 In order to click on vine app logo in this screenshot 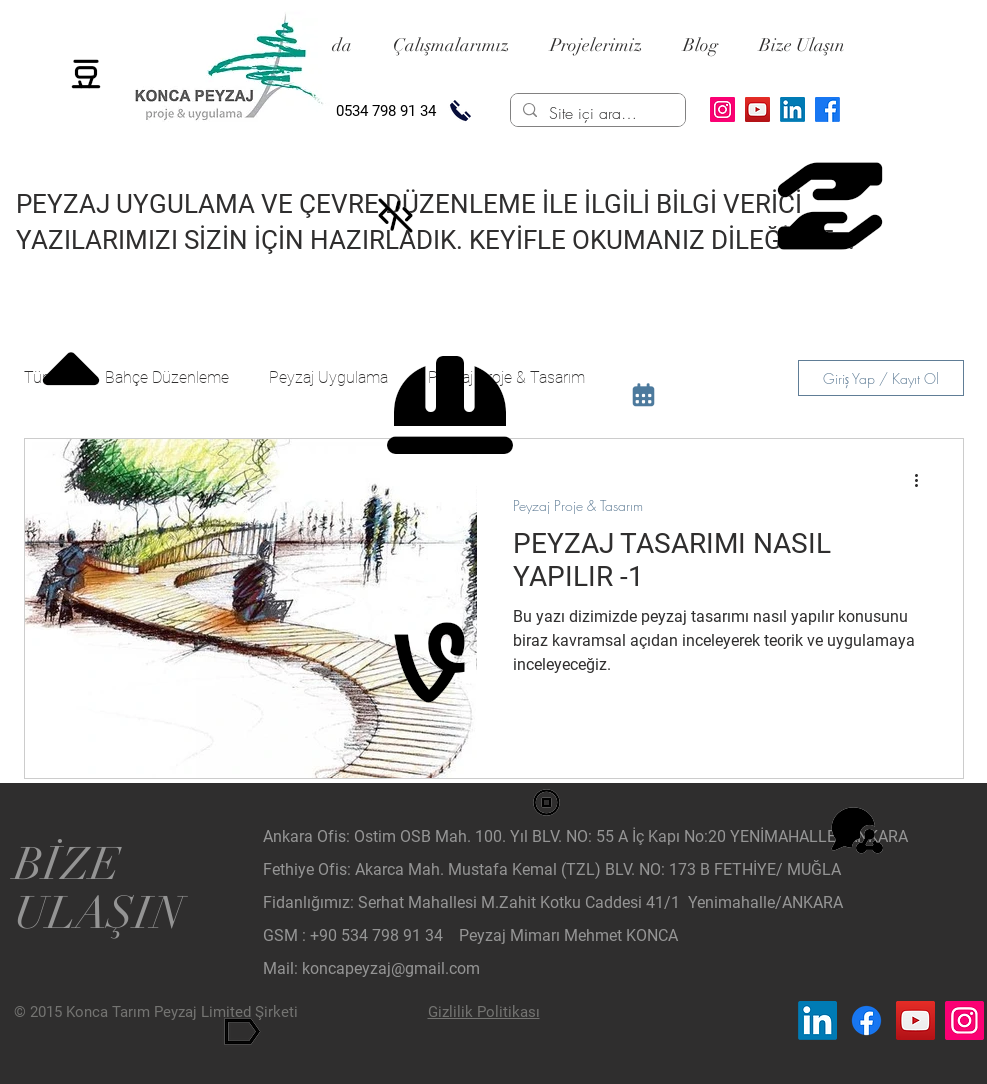, I will do `click(429, 662)`.